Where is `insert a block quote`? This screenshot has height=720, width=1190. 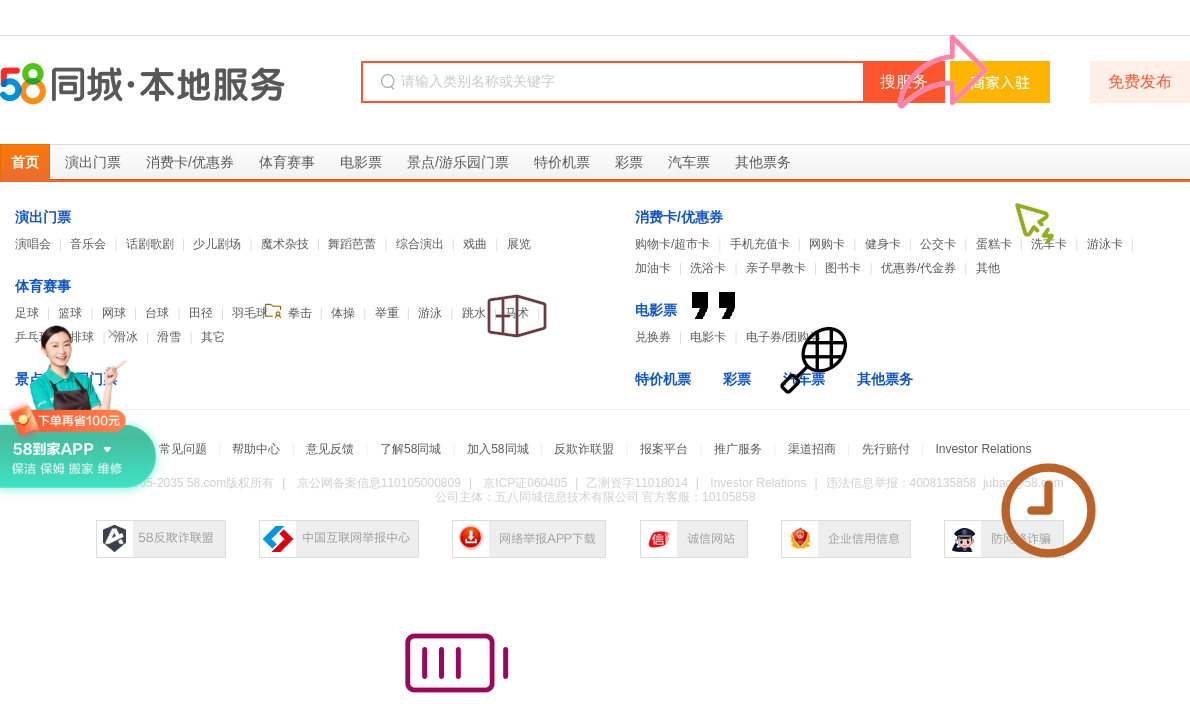 insert a block quote is located at coordinates (713, 305).